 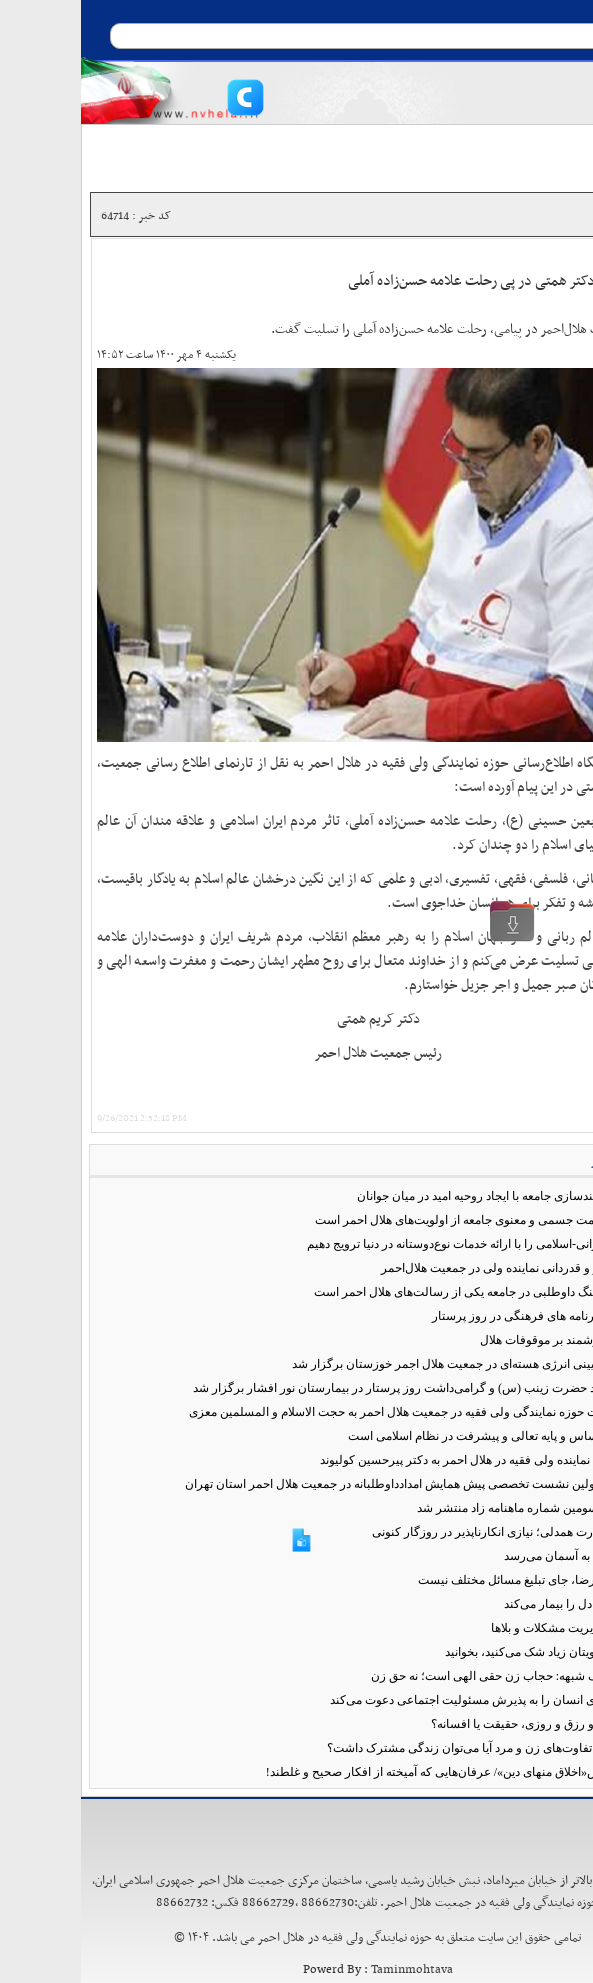 I want to click on open your downloads folder, so click(x=512, y=921).